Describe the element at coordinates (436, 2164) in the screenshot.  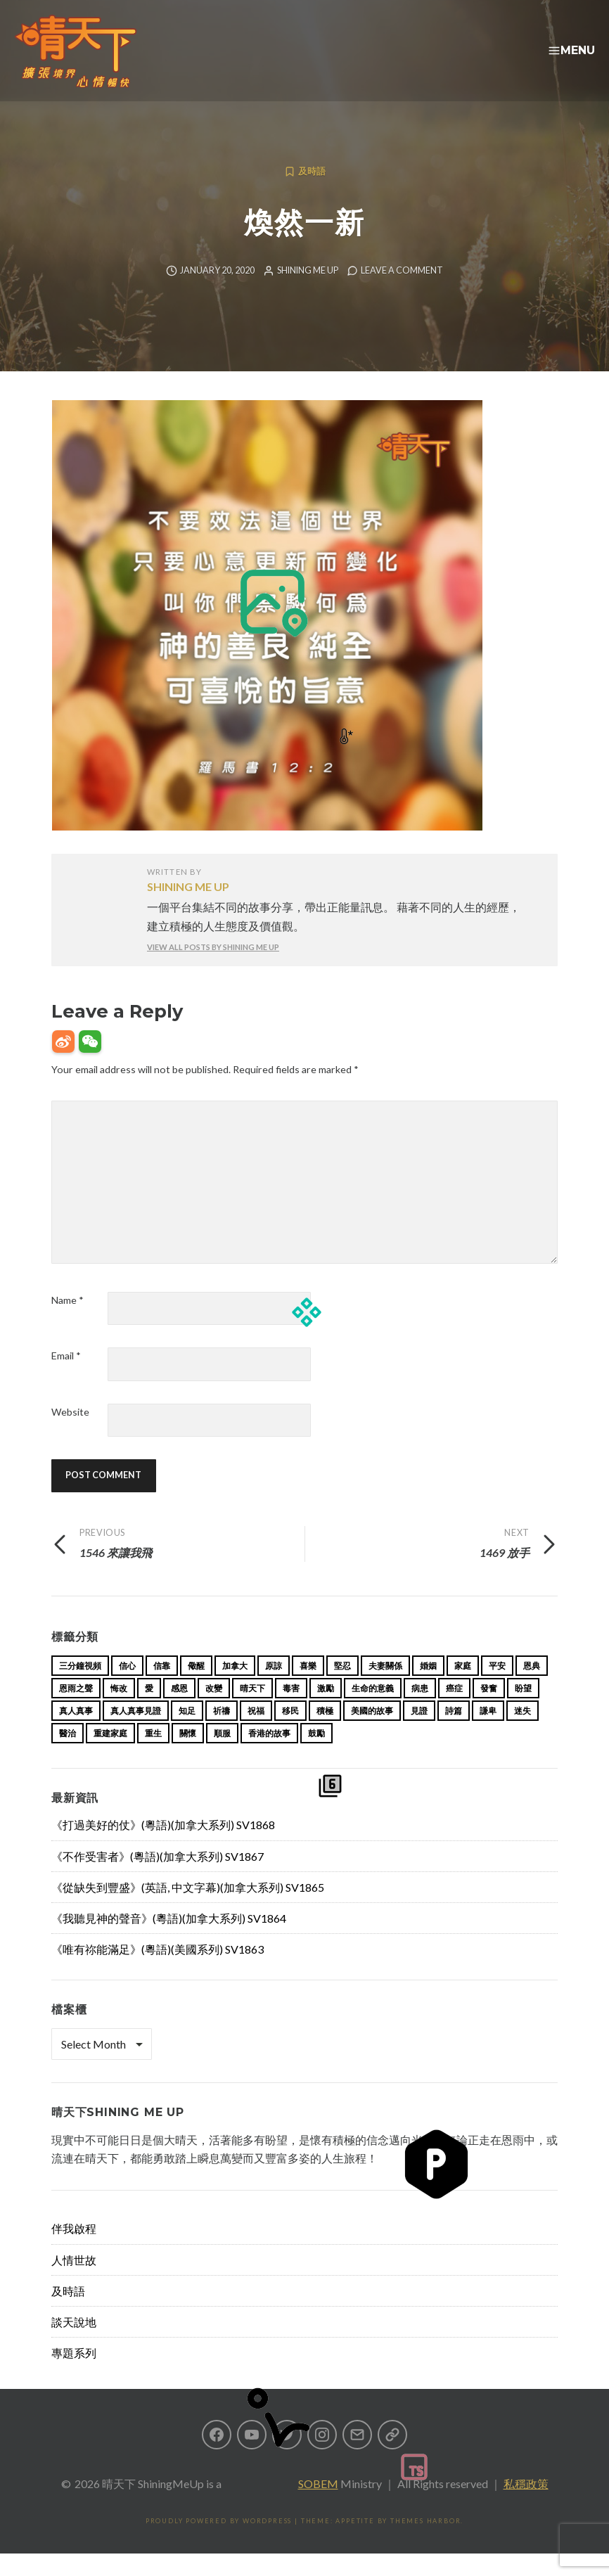
I see `parking feature or location marker` at that location.